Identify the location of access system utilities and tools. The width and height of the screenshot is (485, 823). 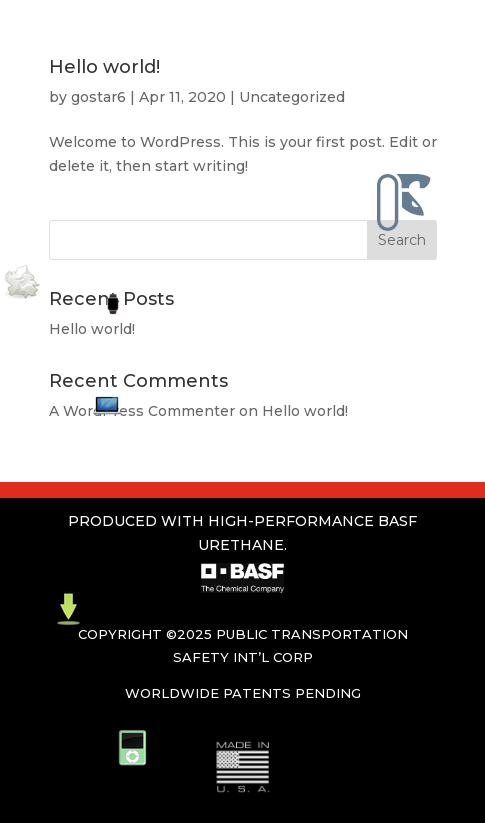
(405, 202).